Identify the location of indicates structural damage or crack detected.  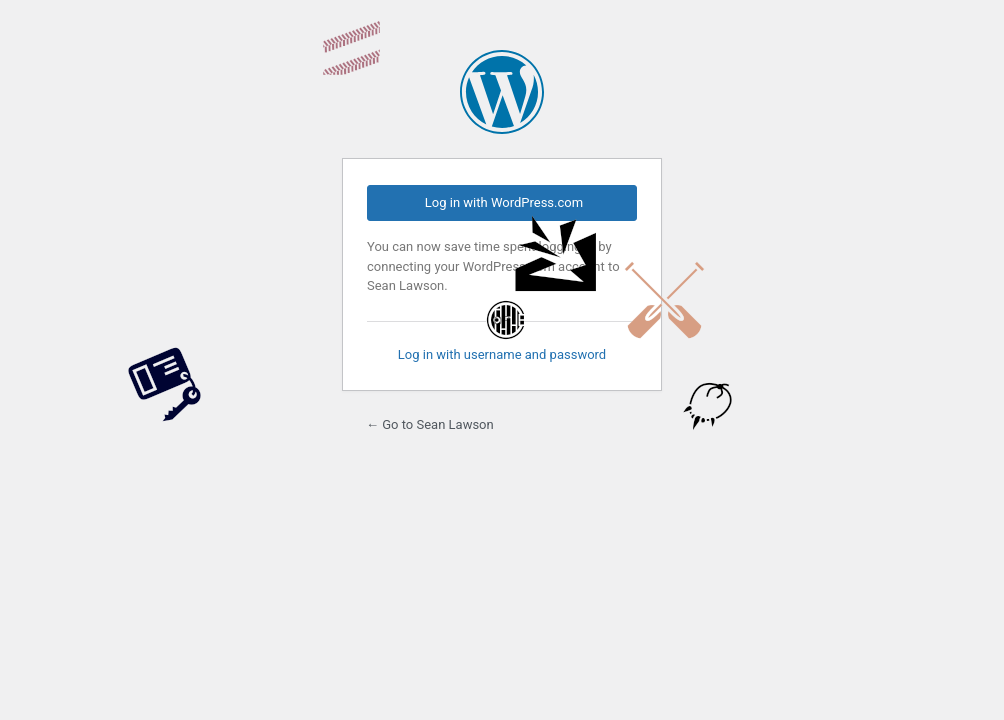
(555, 250).